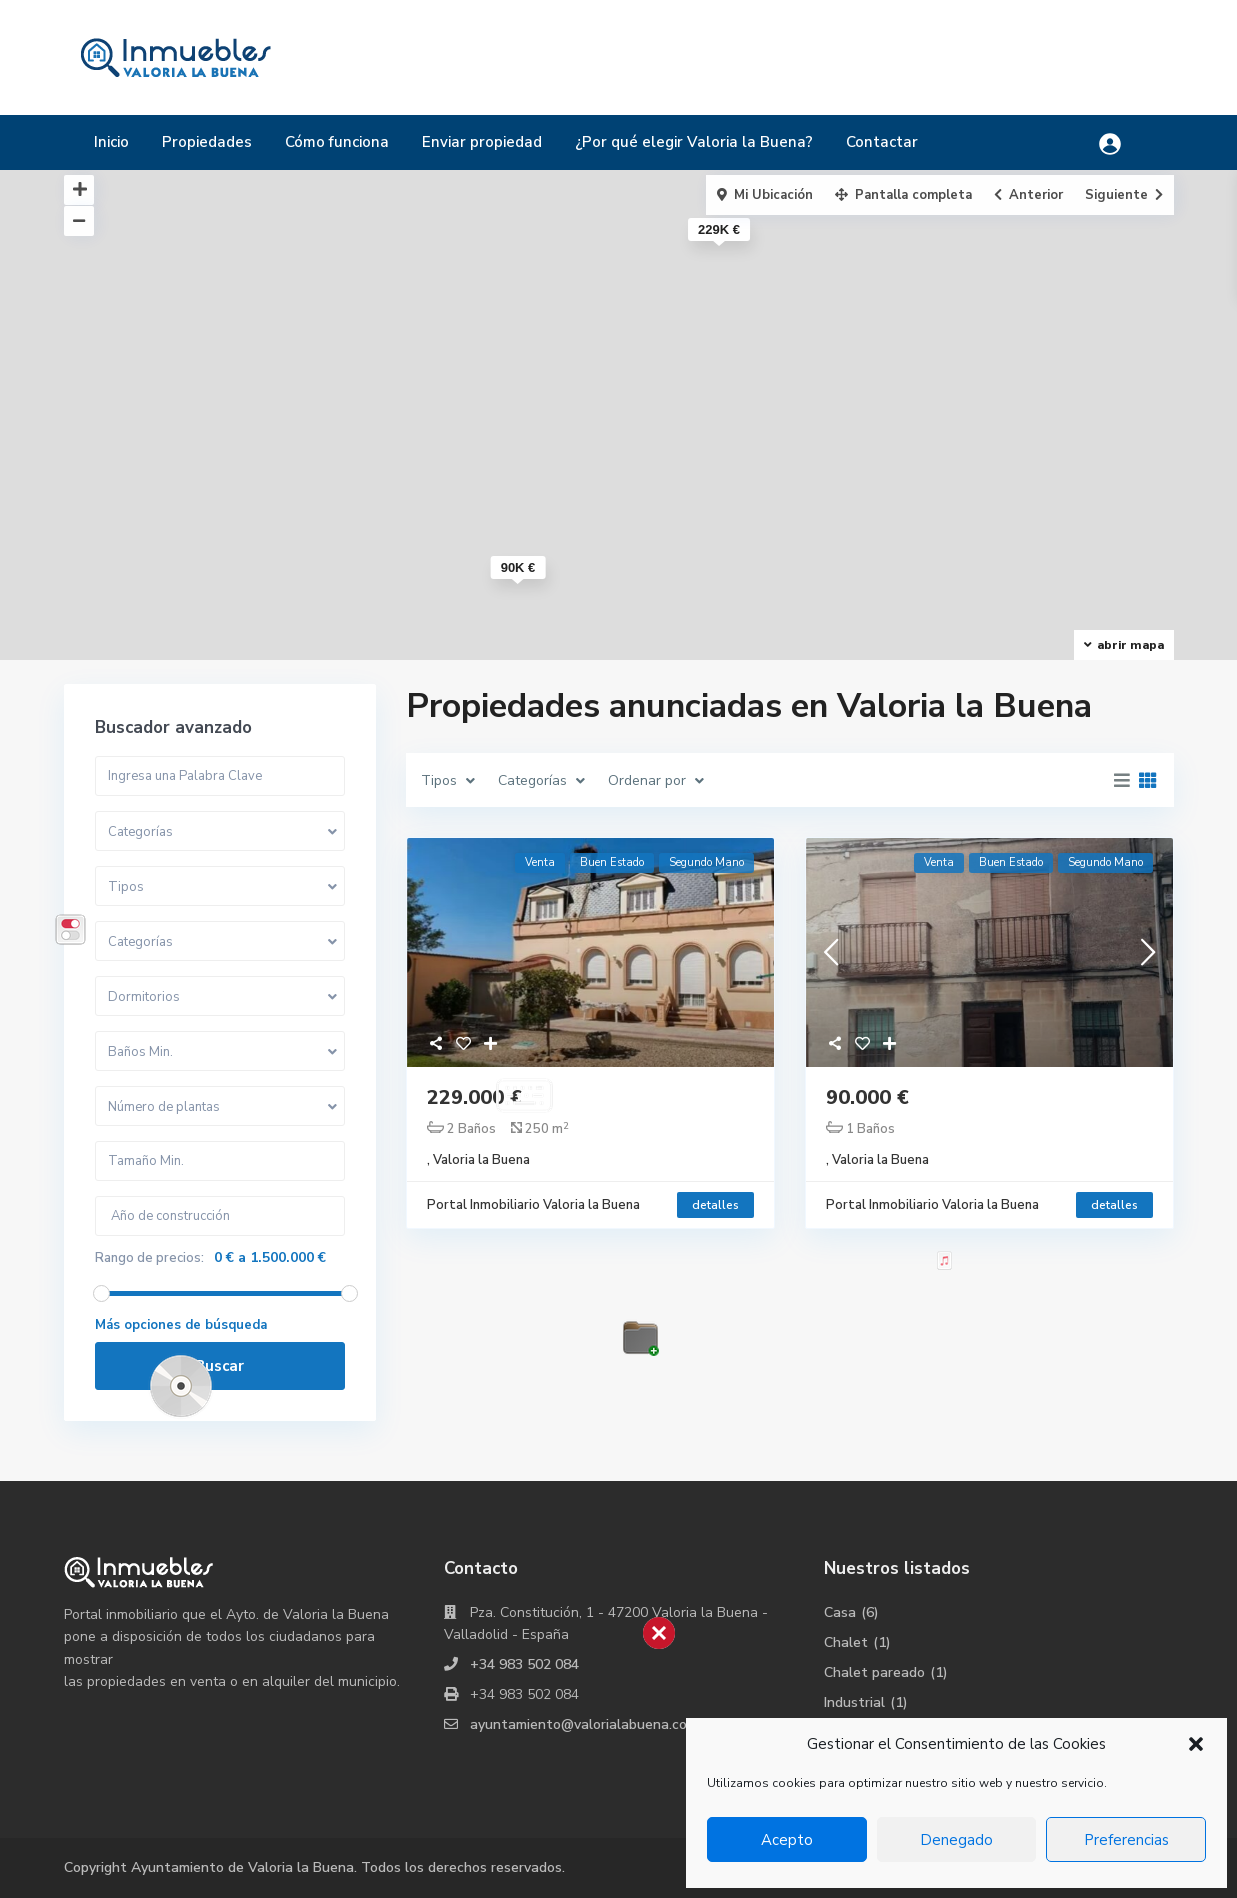  Describe the element at coordinates (524, 1095) in the screenshot. I see `virtual keyboard is disabled` at that location.